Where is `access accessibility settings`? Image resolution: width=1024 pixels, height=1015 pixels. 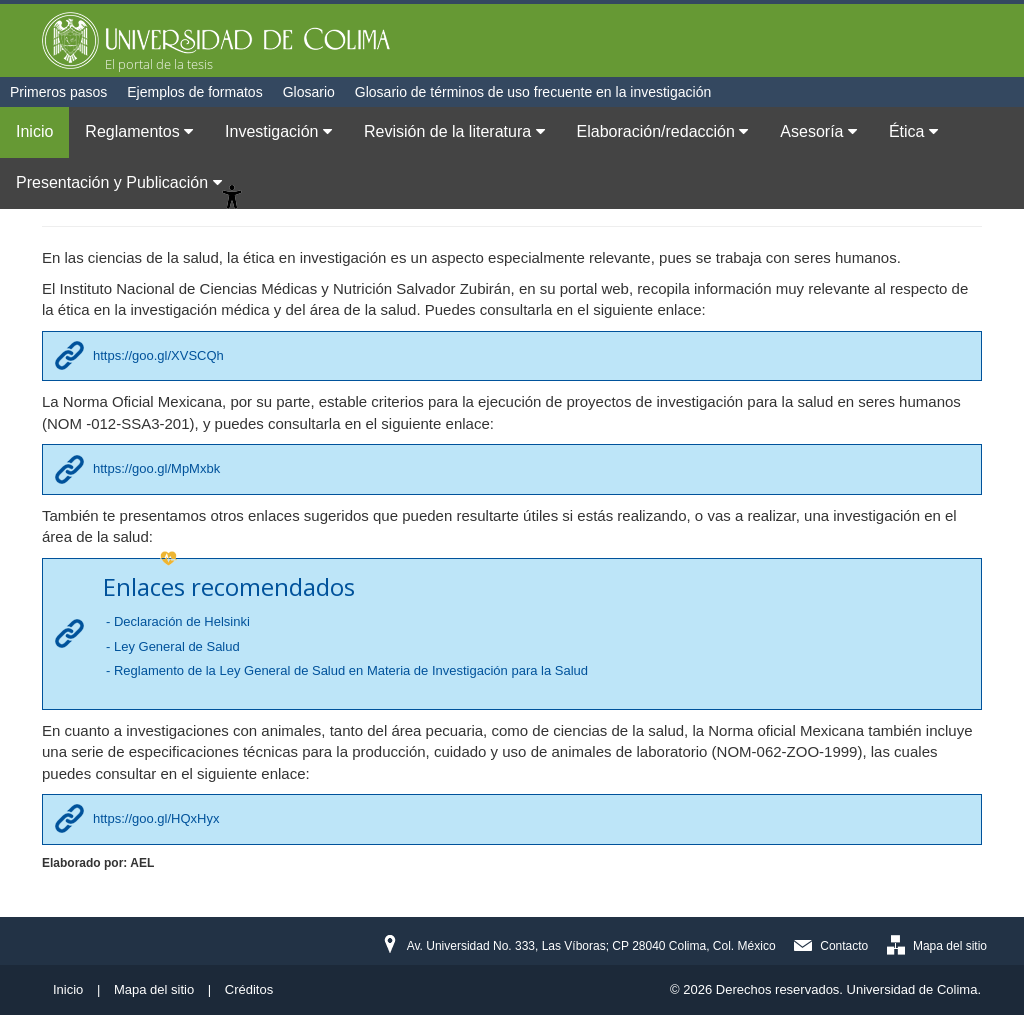 access accessibility settings is located at coordinates (232, 197).